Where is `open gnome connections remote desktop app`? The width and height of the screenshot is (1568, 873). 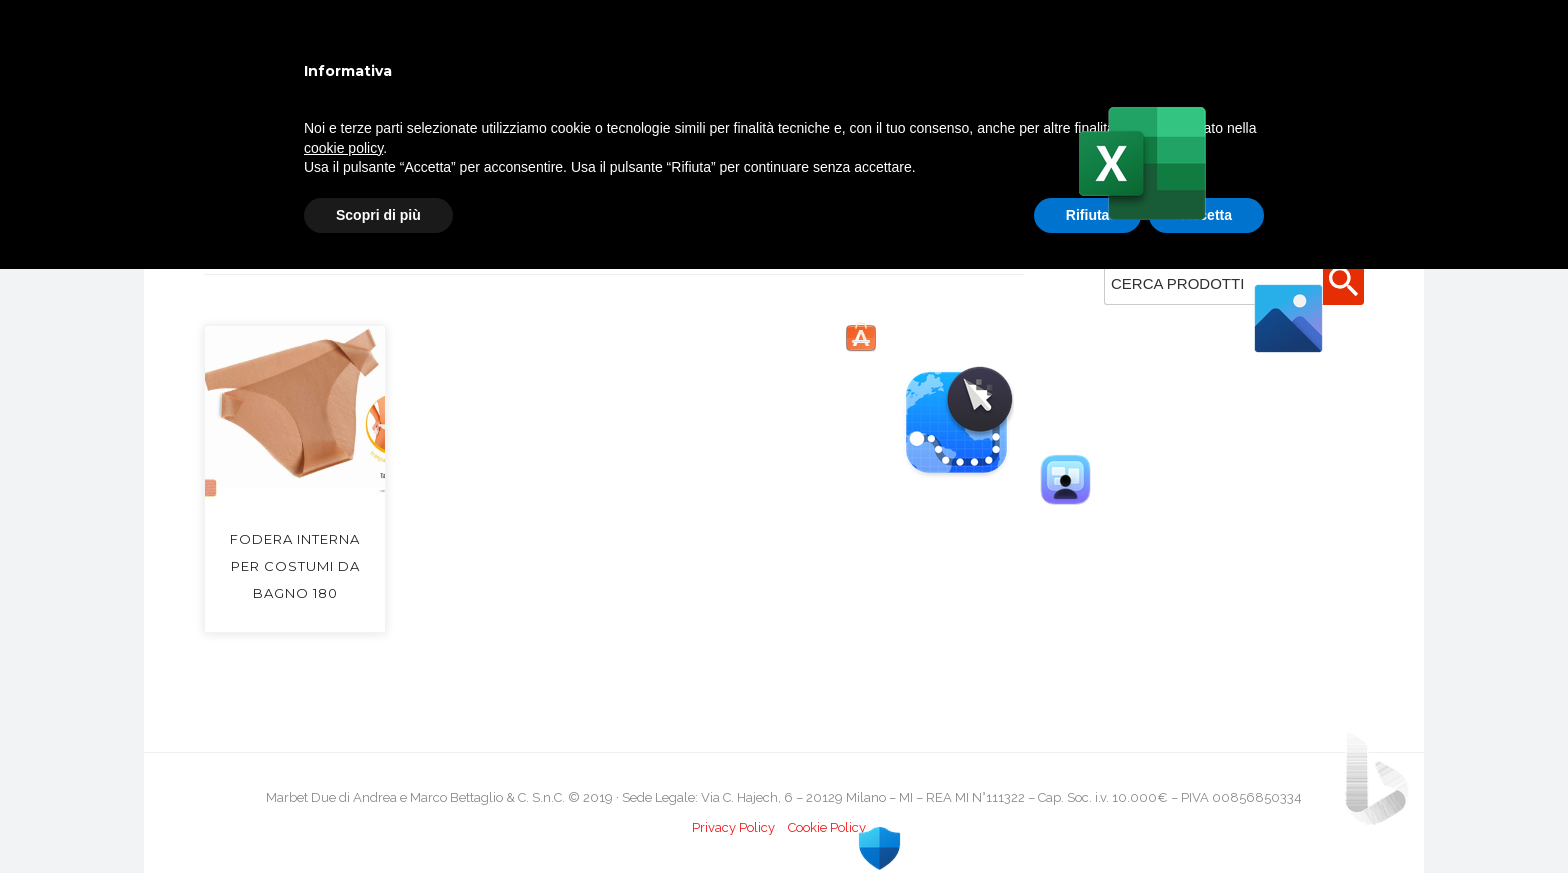
open gnome connections remote desktop app is located at coordinates (956, 422).